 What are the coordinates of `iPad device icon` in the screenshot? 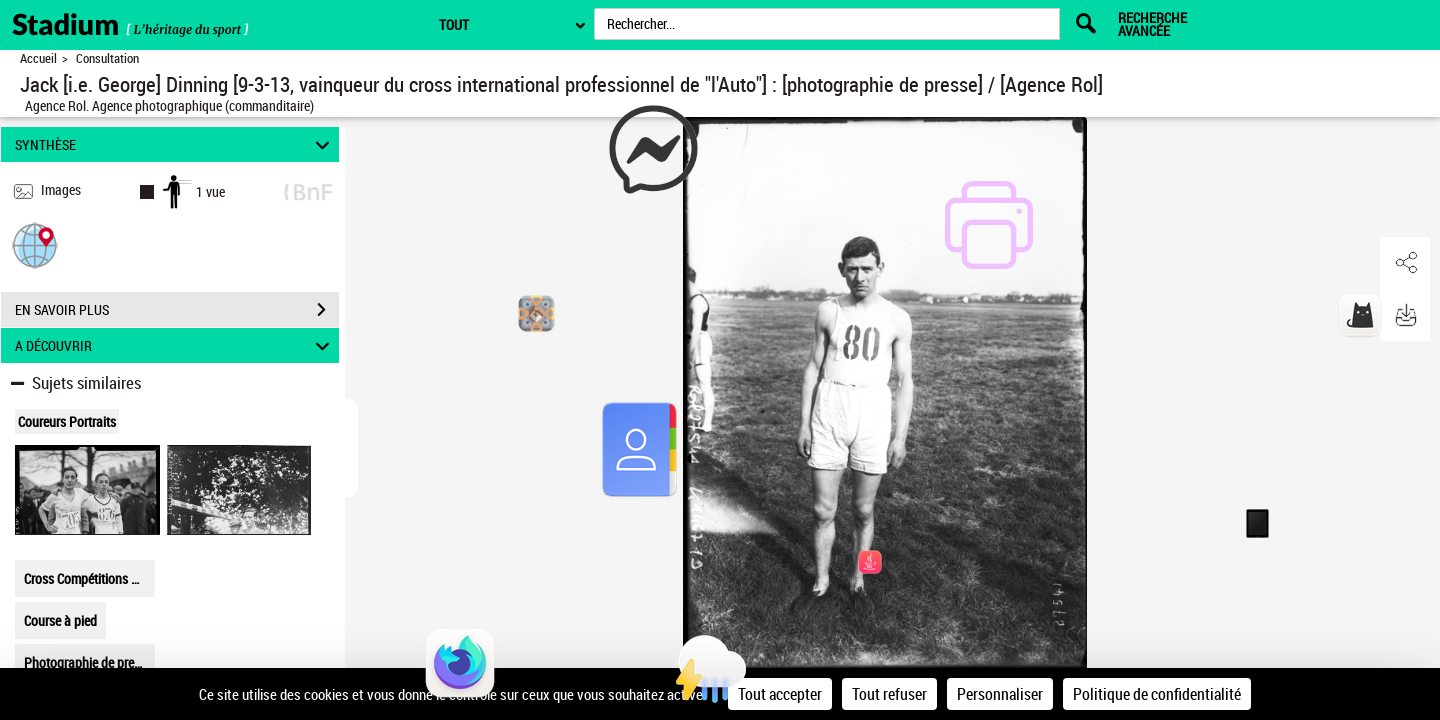 It's located at (1257, 523).